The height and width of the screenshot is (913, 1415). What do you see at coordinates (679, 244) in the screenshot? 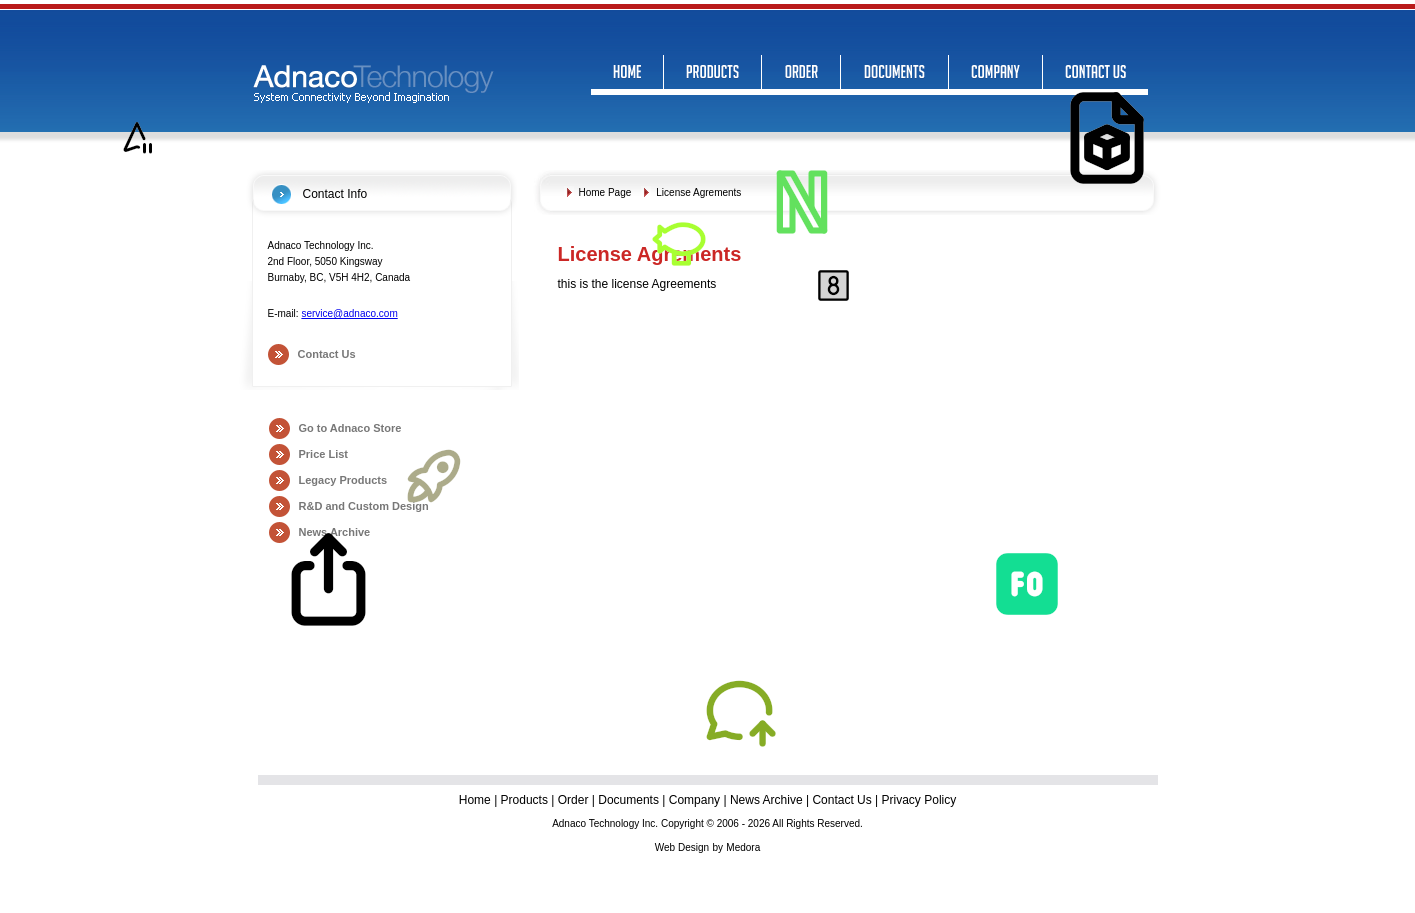
I see `airship or blimp transportation option` at bounding box center [679, 244].